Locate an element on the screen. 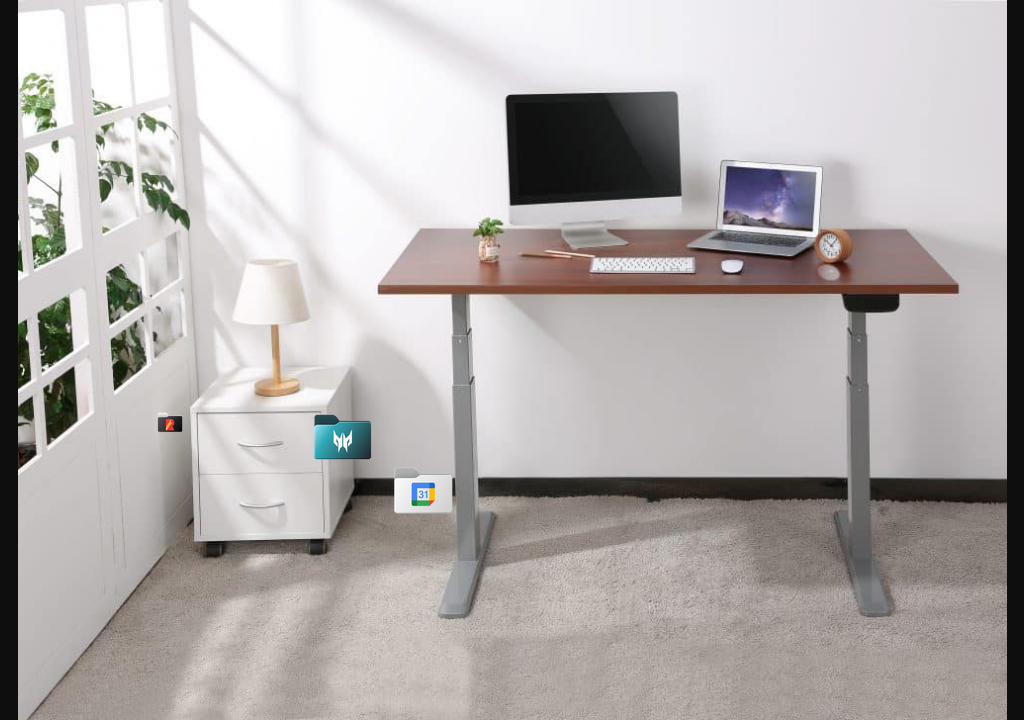 The image size is (1024, 720). open rollup.js project folder is located at coordinates (170, 423).